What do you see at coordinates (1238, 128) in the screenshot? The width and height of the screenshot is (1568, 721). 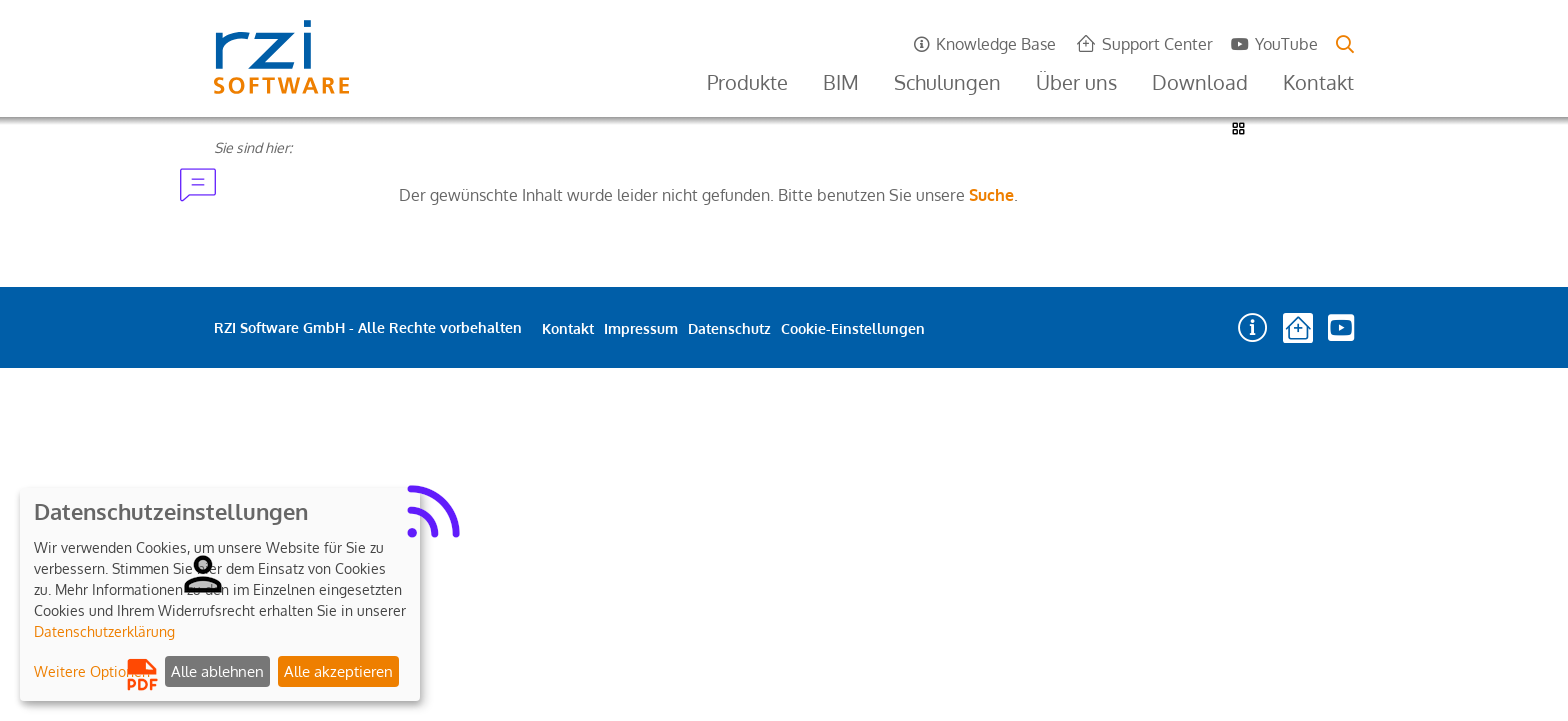 I see `open app grid or launcher` at bounding box center [1238, 128].